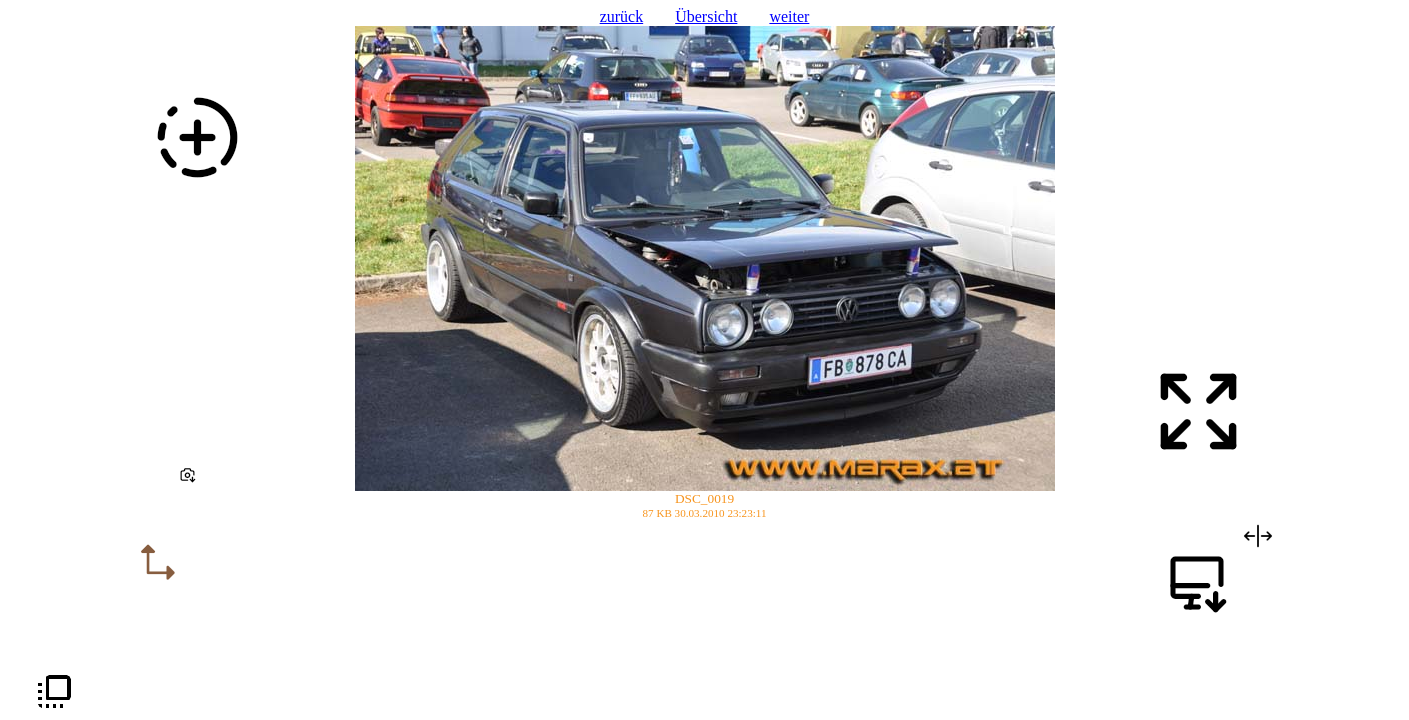 The width and height of the screenshot is (1409, 720). Describe the element at coordinates (1197, 583) in the screenshot. I see `download to desktop computer` at that location.